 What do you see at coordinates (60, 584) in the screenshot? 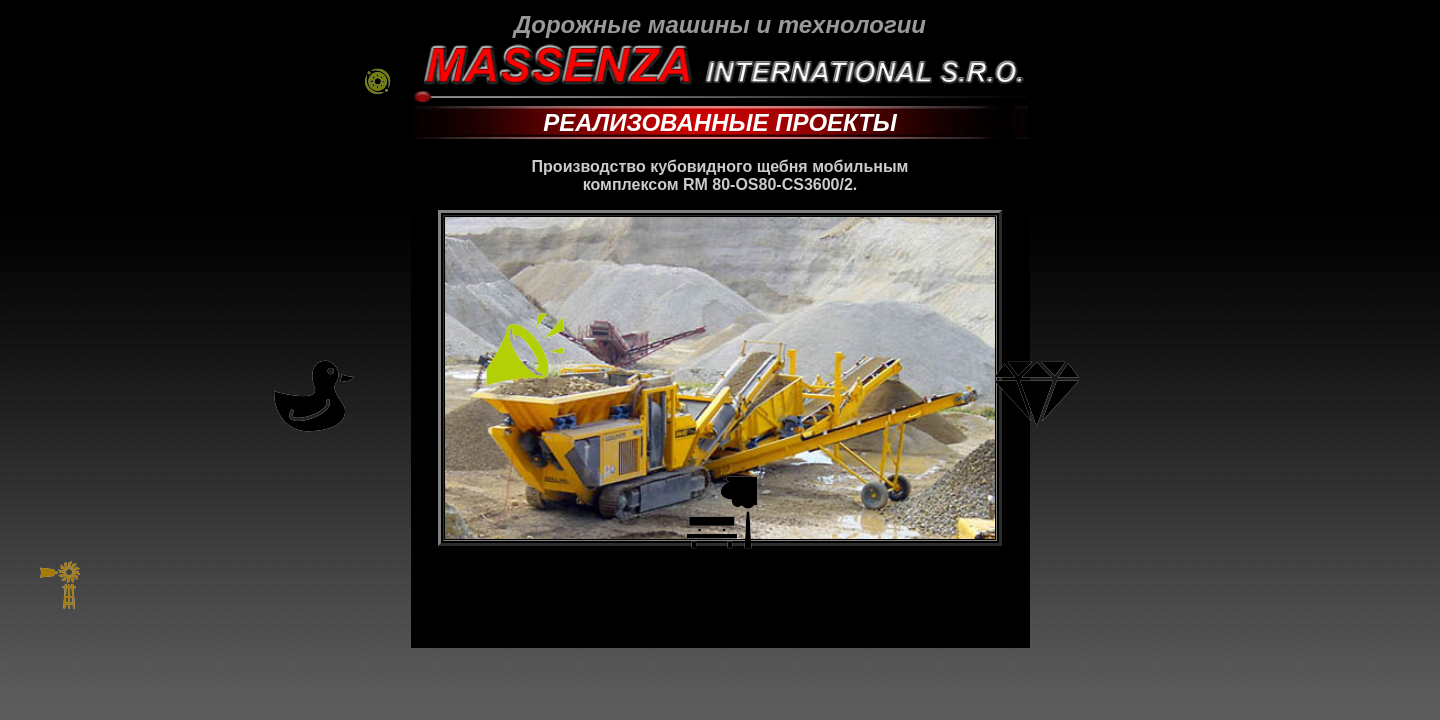
I see `windmill or wind pump structure icon` at bounding box center [60, 584].